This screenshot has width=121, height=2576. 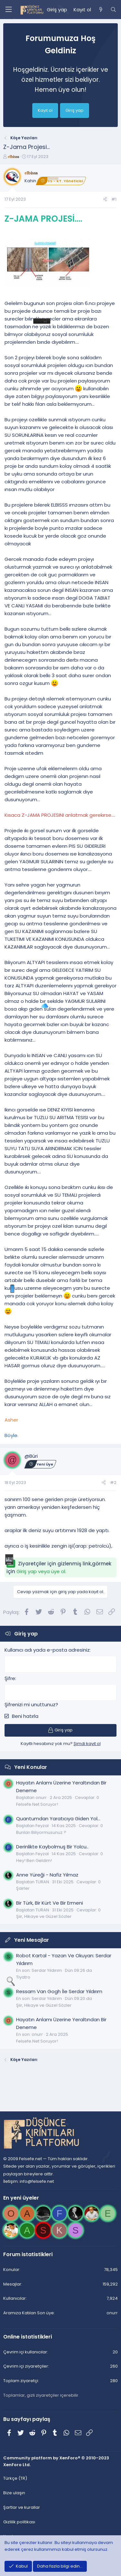 I want to click on search files, apps, or settings, so click(x=11, y=1981).